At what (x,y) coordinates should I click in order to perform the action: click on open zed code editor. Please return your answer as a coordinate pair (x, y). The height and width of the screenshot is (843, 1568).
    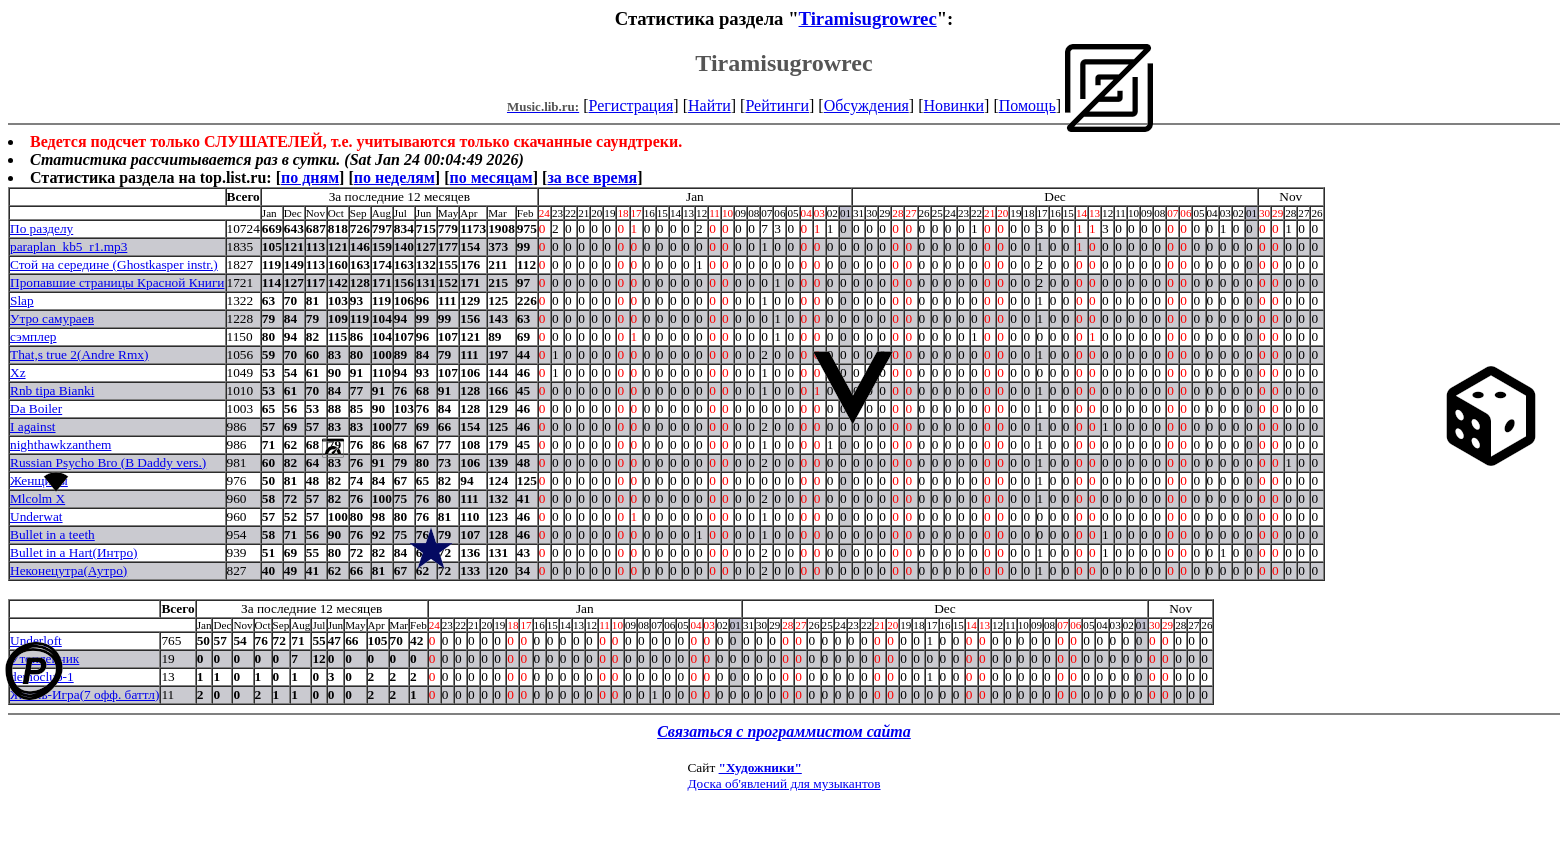
    Looking at the image, I should click on (1109, 88).